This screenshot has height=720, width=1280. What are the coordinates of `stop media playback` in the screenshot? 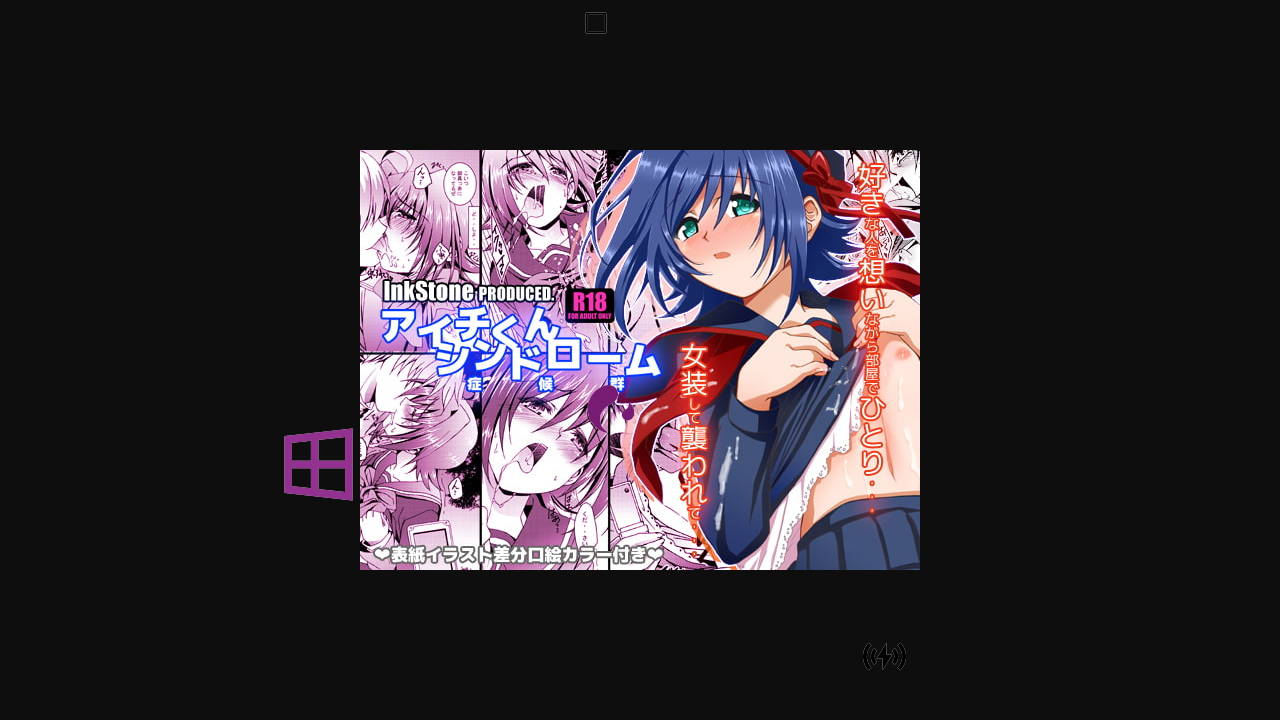 It's located at (596, 23).